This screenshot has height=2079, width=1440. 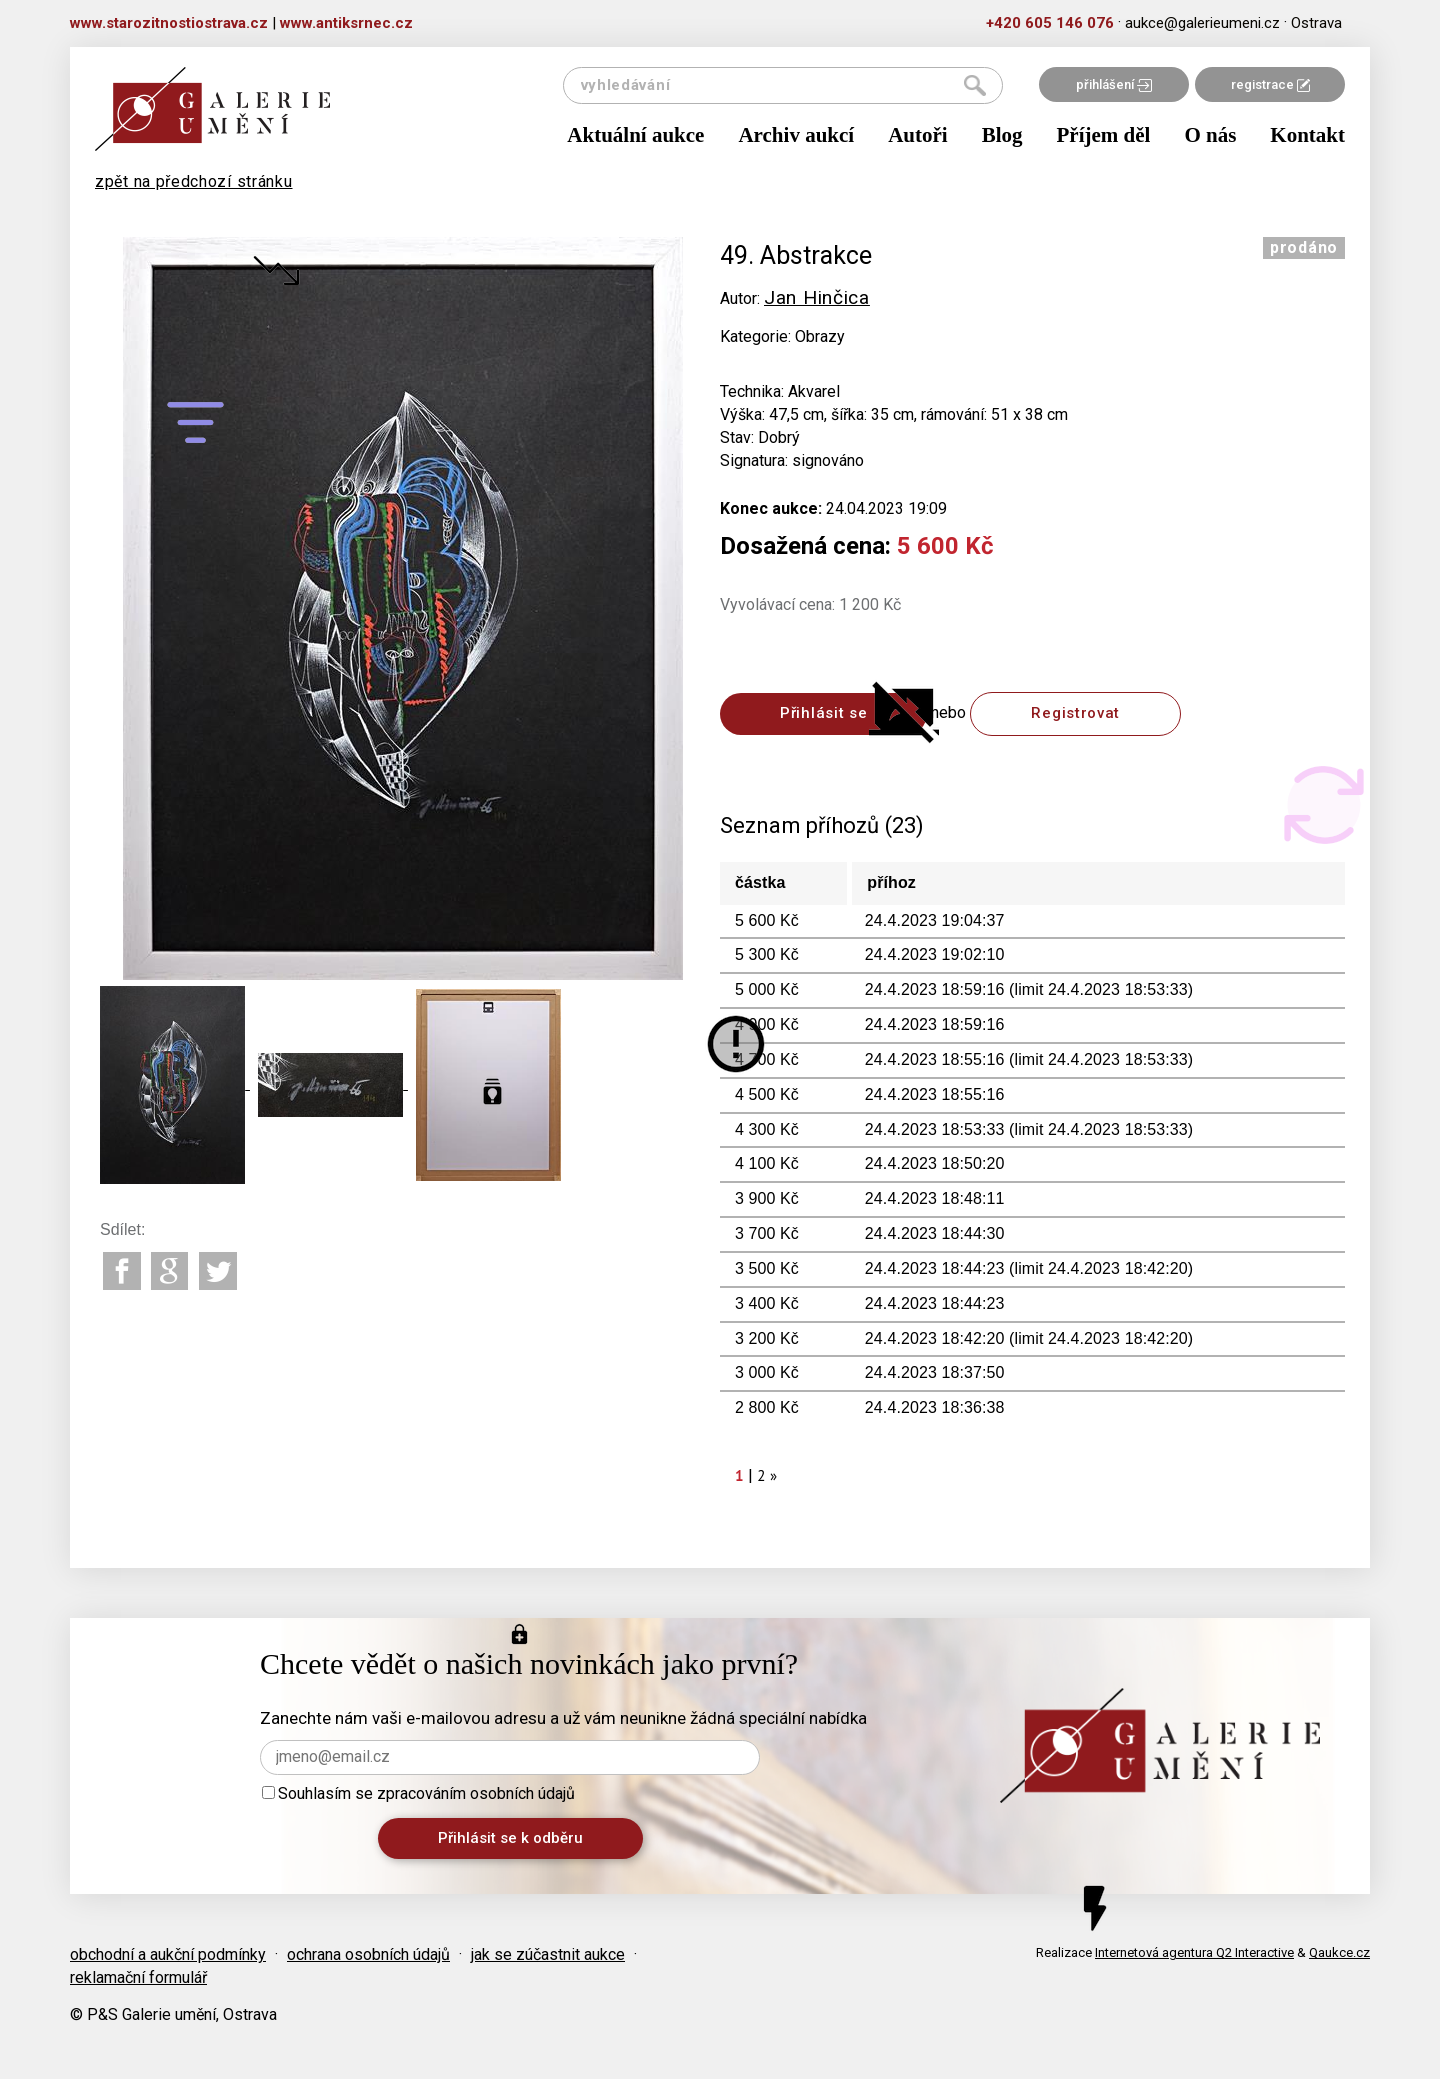 What do you see at coordinates (904, 712) in the screenshot?
I see `stop sharing your screen` at bounding box center [904, 712].